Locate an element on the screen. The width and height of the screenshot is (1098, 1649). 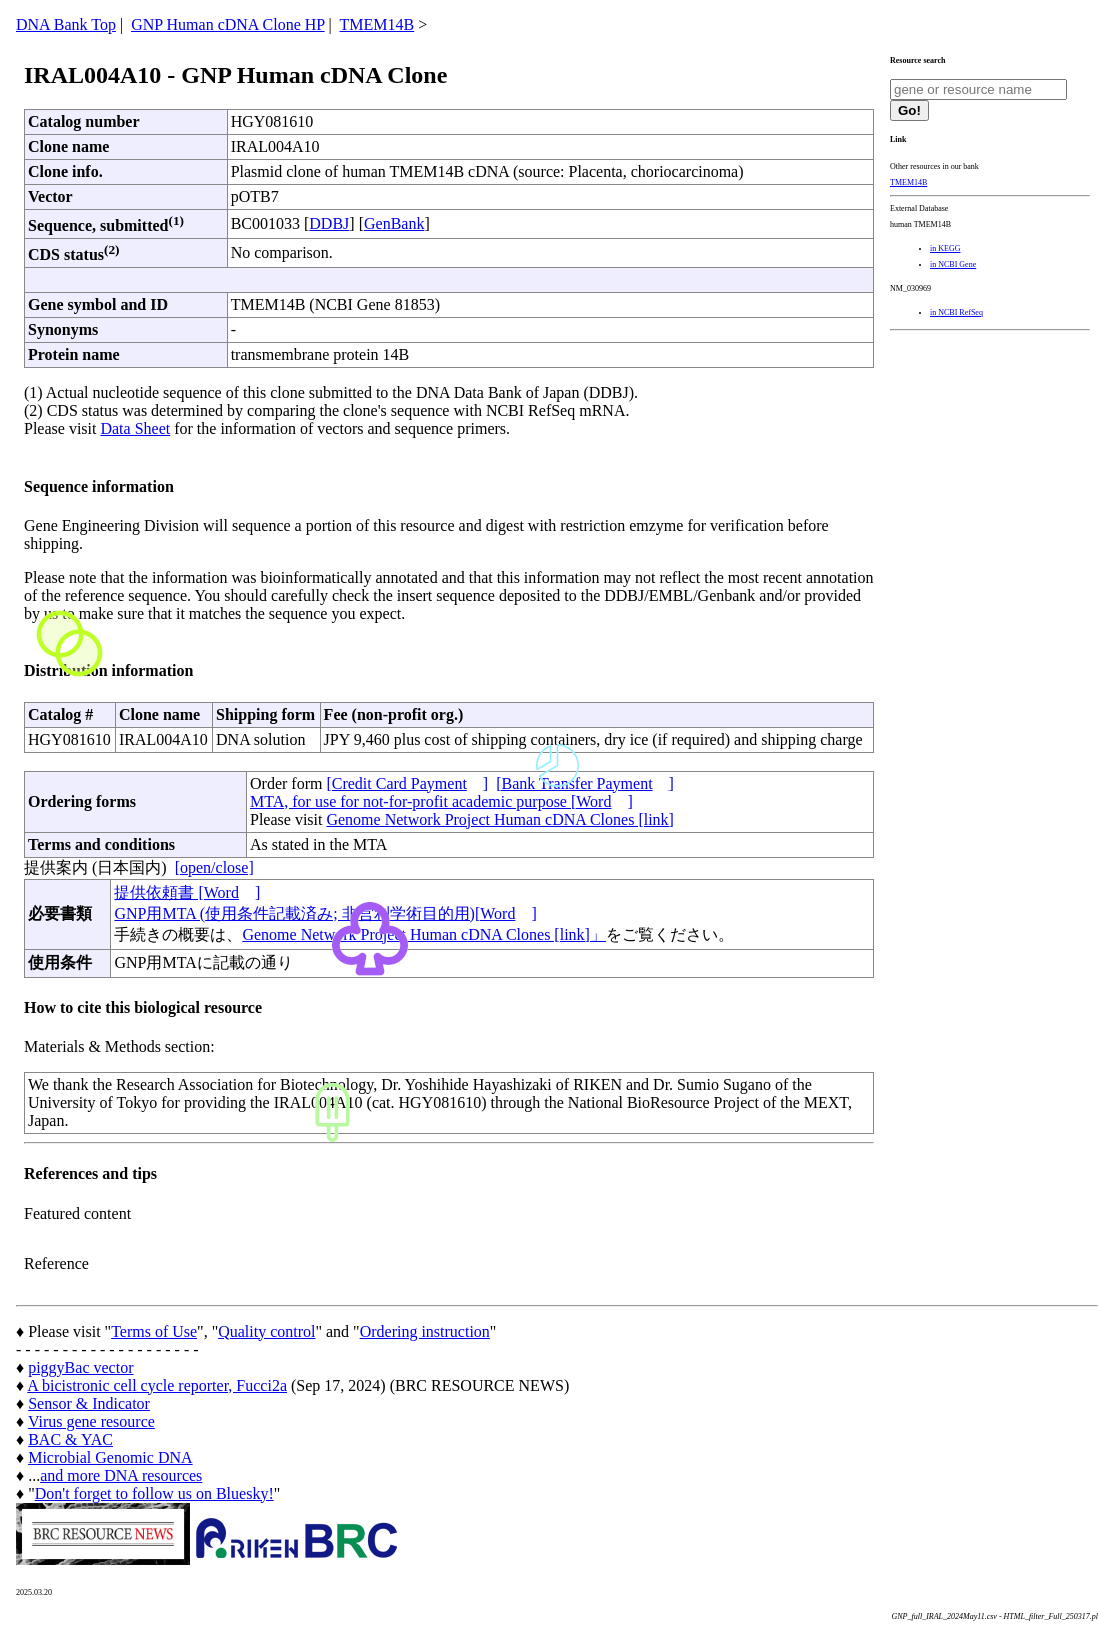
select clubs suit in a card game is located at coordinates (370, 940).